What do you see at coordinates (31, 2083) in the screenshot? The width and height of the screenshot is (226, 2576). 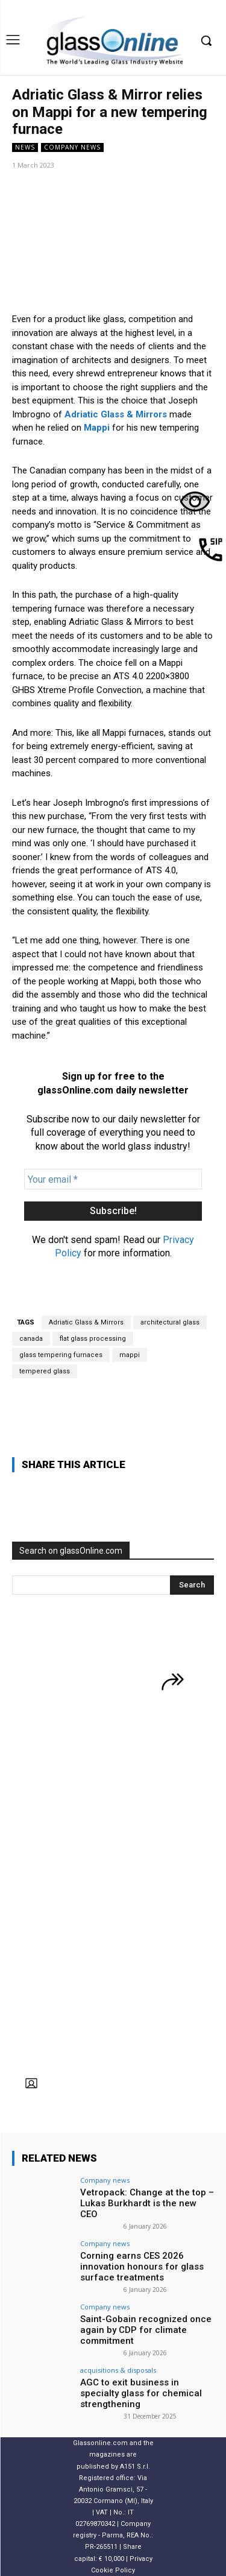 I see `view user profile card` at bounding box center [31, 2083].